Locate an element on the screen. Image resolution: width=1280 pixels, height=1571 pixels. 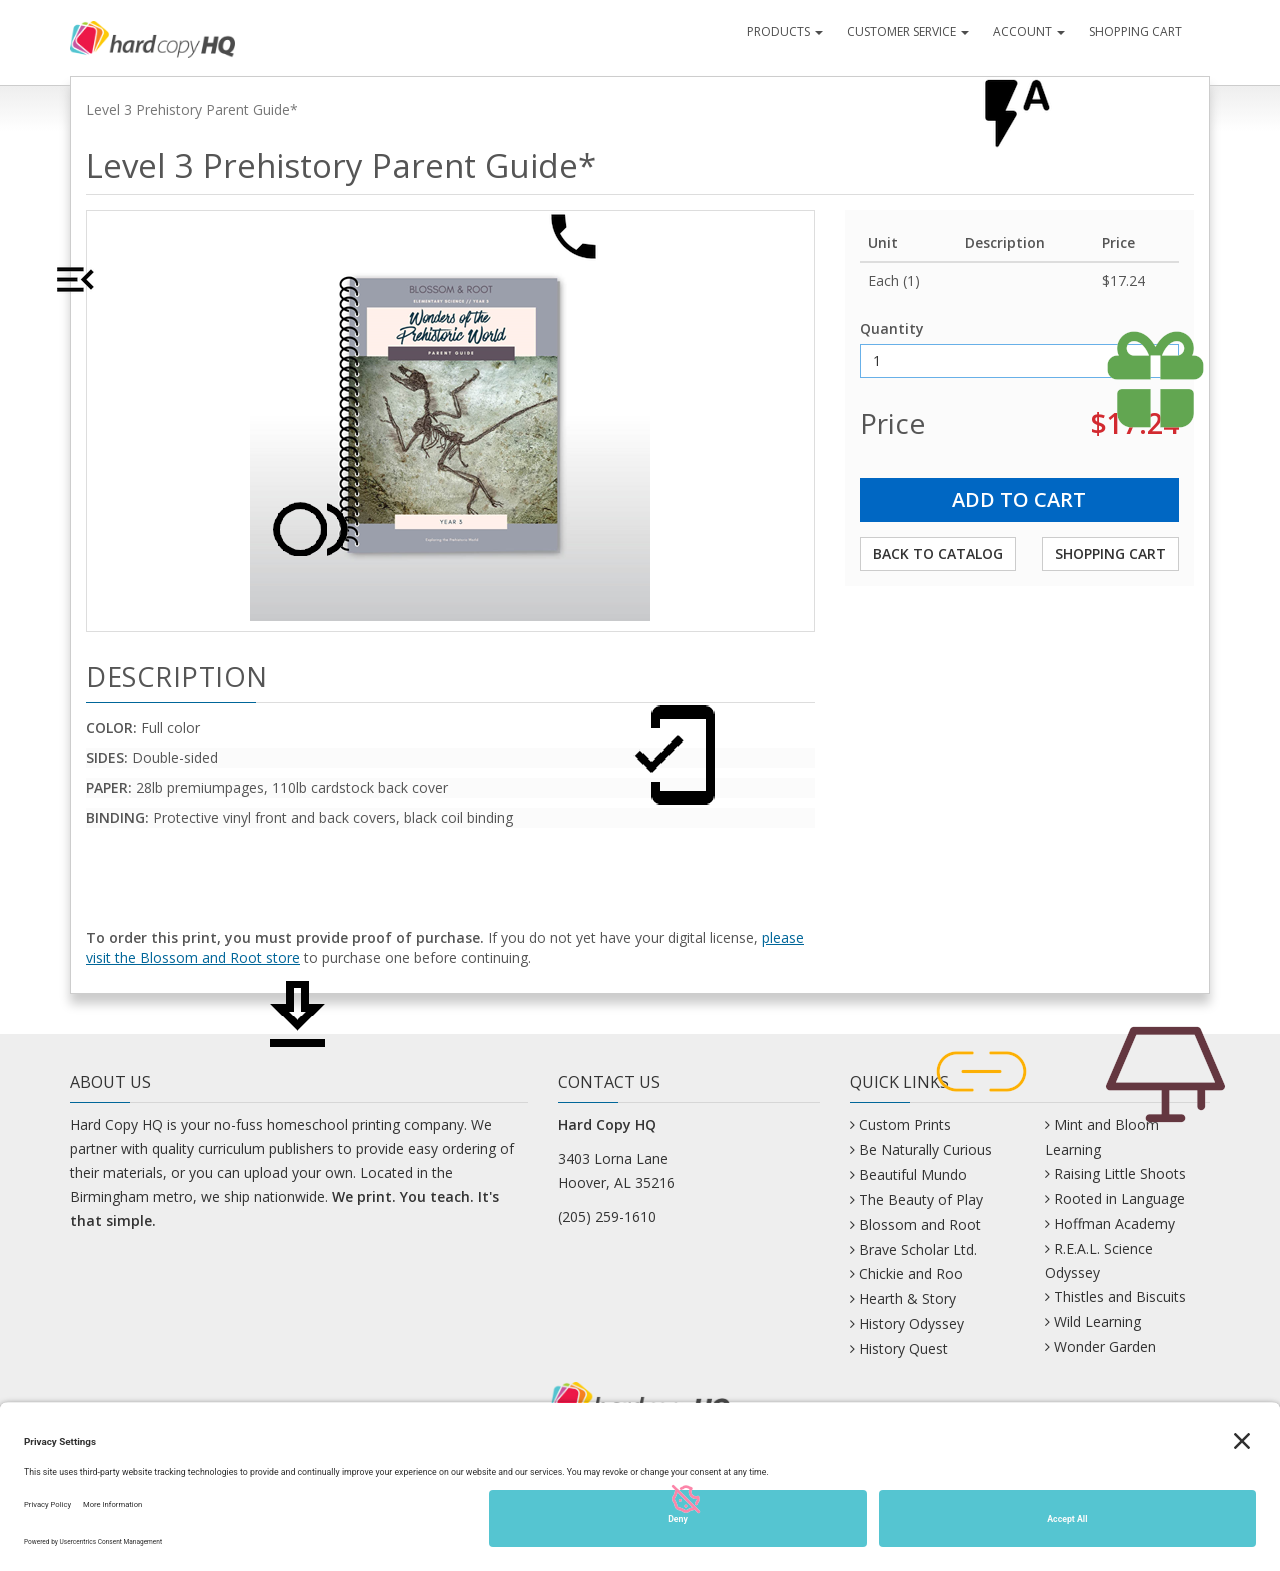
toggle desk lamp or reading light is located at coordinates (1165, 1074).